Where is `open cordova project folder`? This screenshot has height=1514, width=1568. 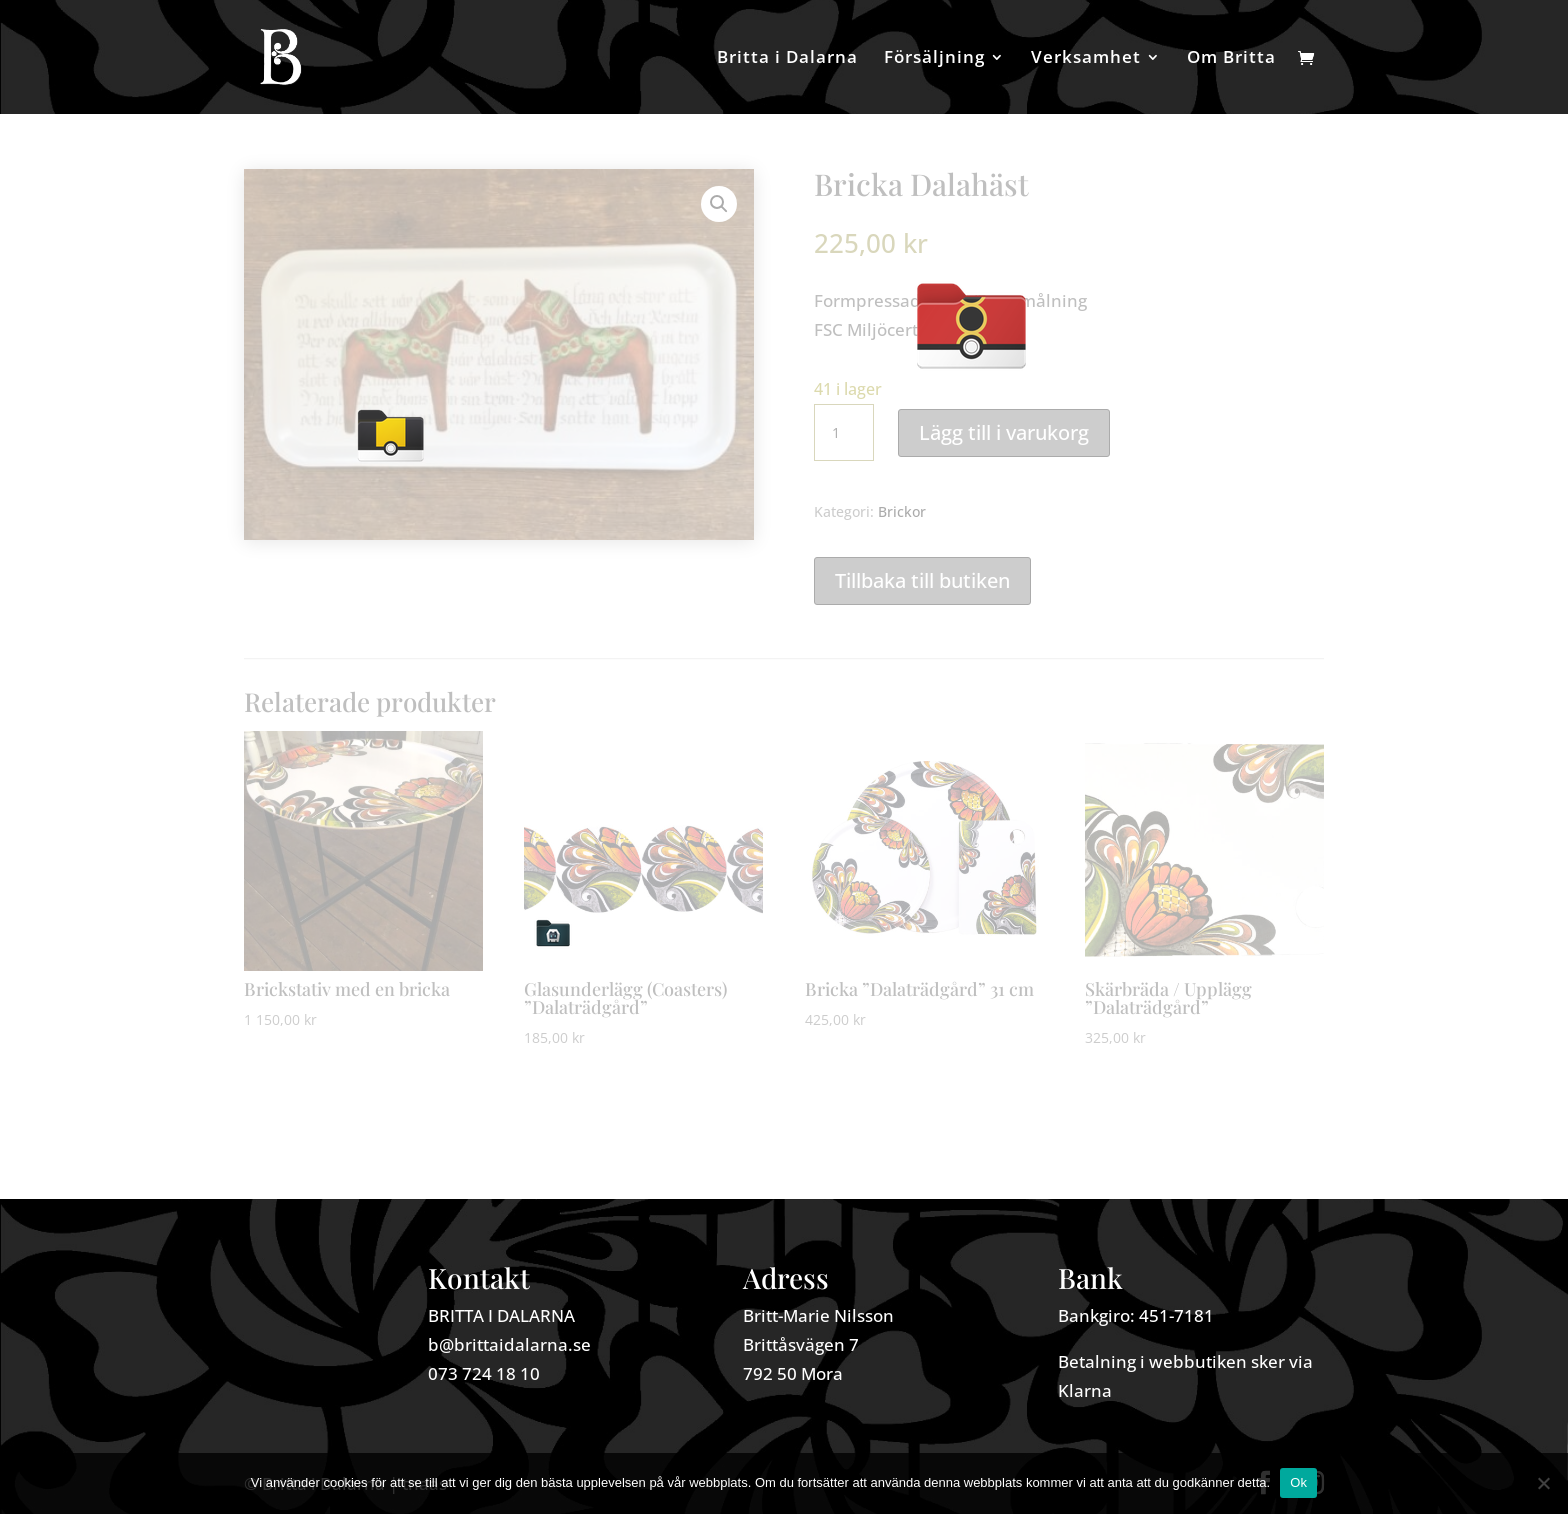 open cordova project folder is located at coordinates (553, 934).